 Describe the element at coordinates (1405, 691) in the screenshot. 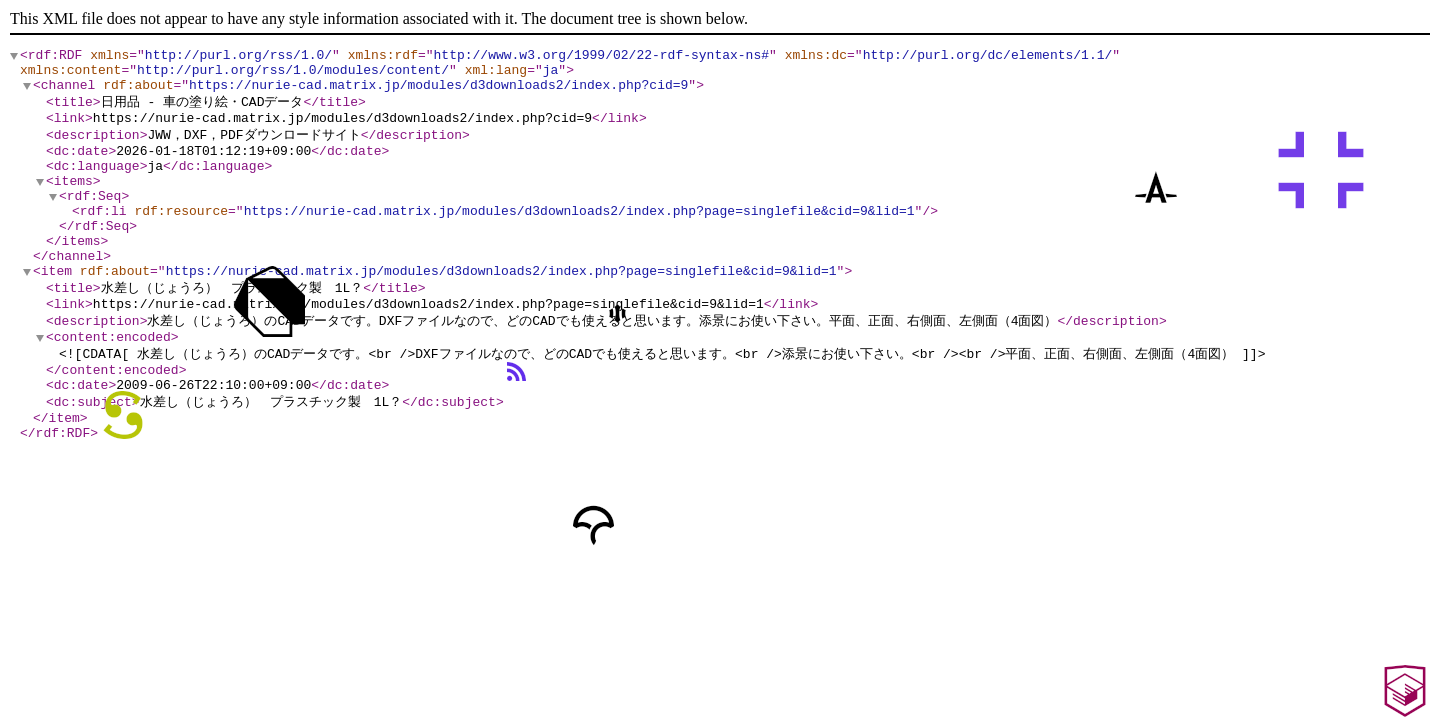

I see `htmlacademy brand logo` at that location.